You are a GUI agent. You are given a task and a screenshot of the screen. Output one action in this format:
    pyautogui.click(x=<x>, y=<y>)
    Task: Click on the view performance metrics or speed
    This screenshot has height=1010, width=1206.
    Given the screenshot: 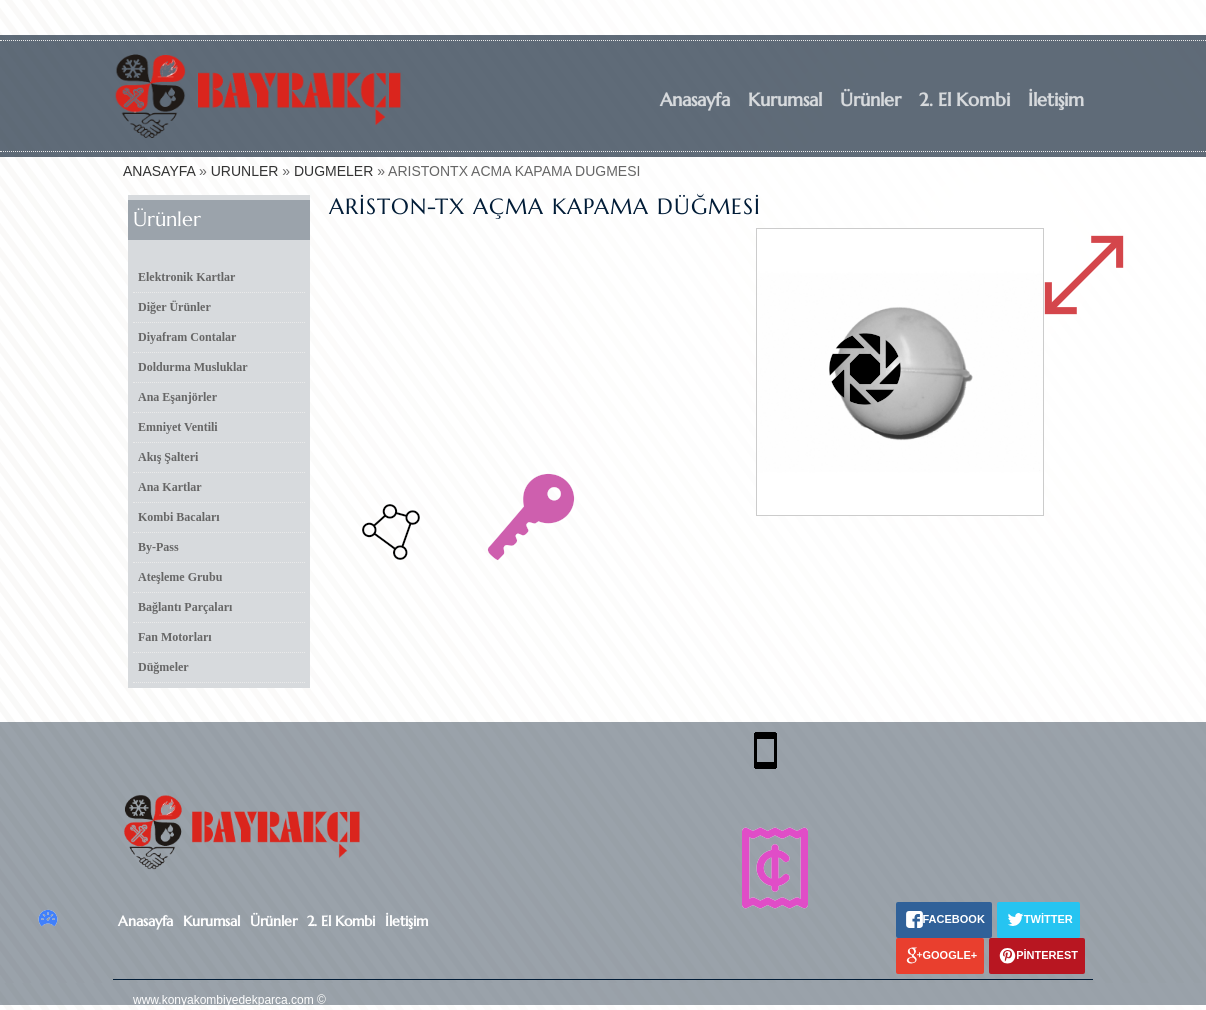 What is the action you would take?
    pyautogui.click(x=48, y=918)
    